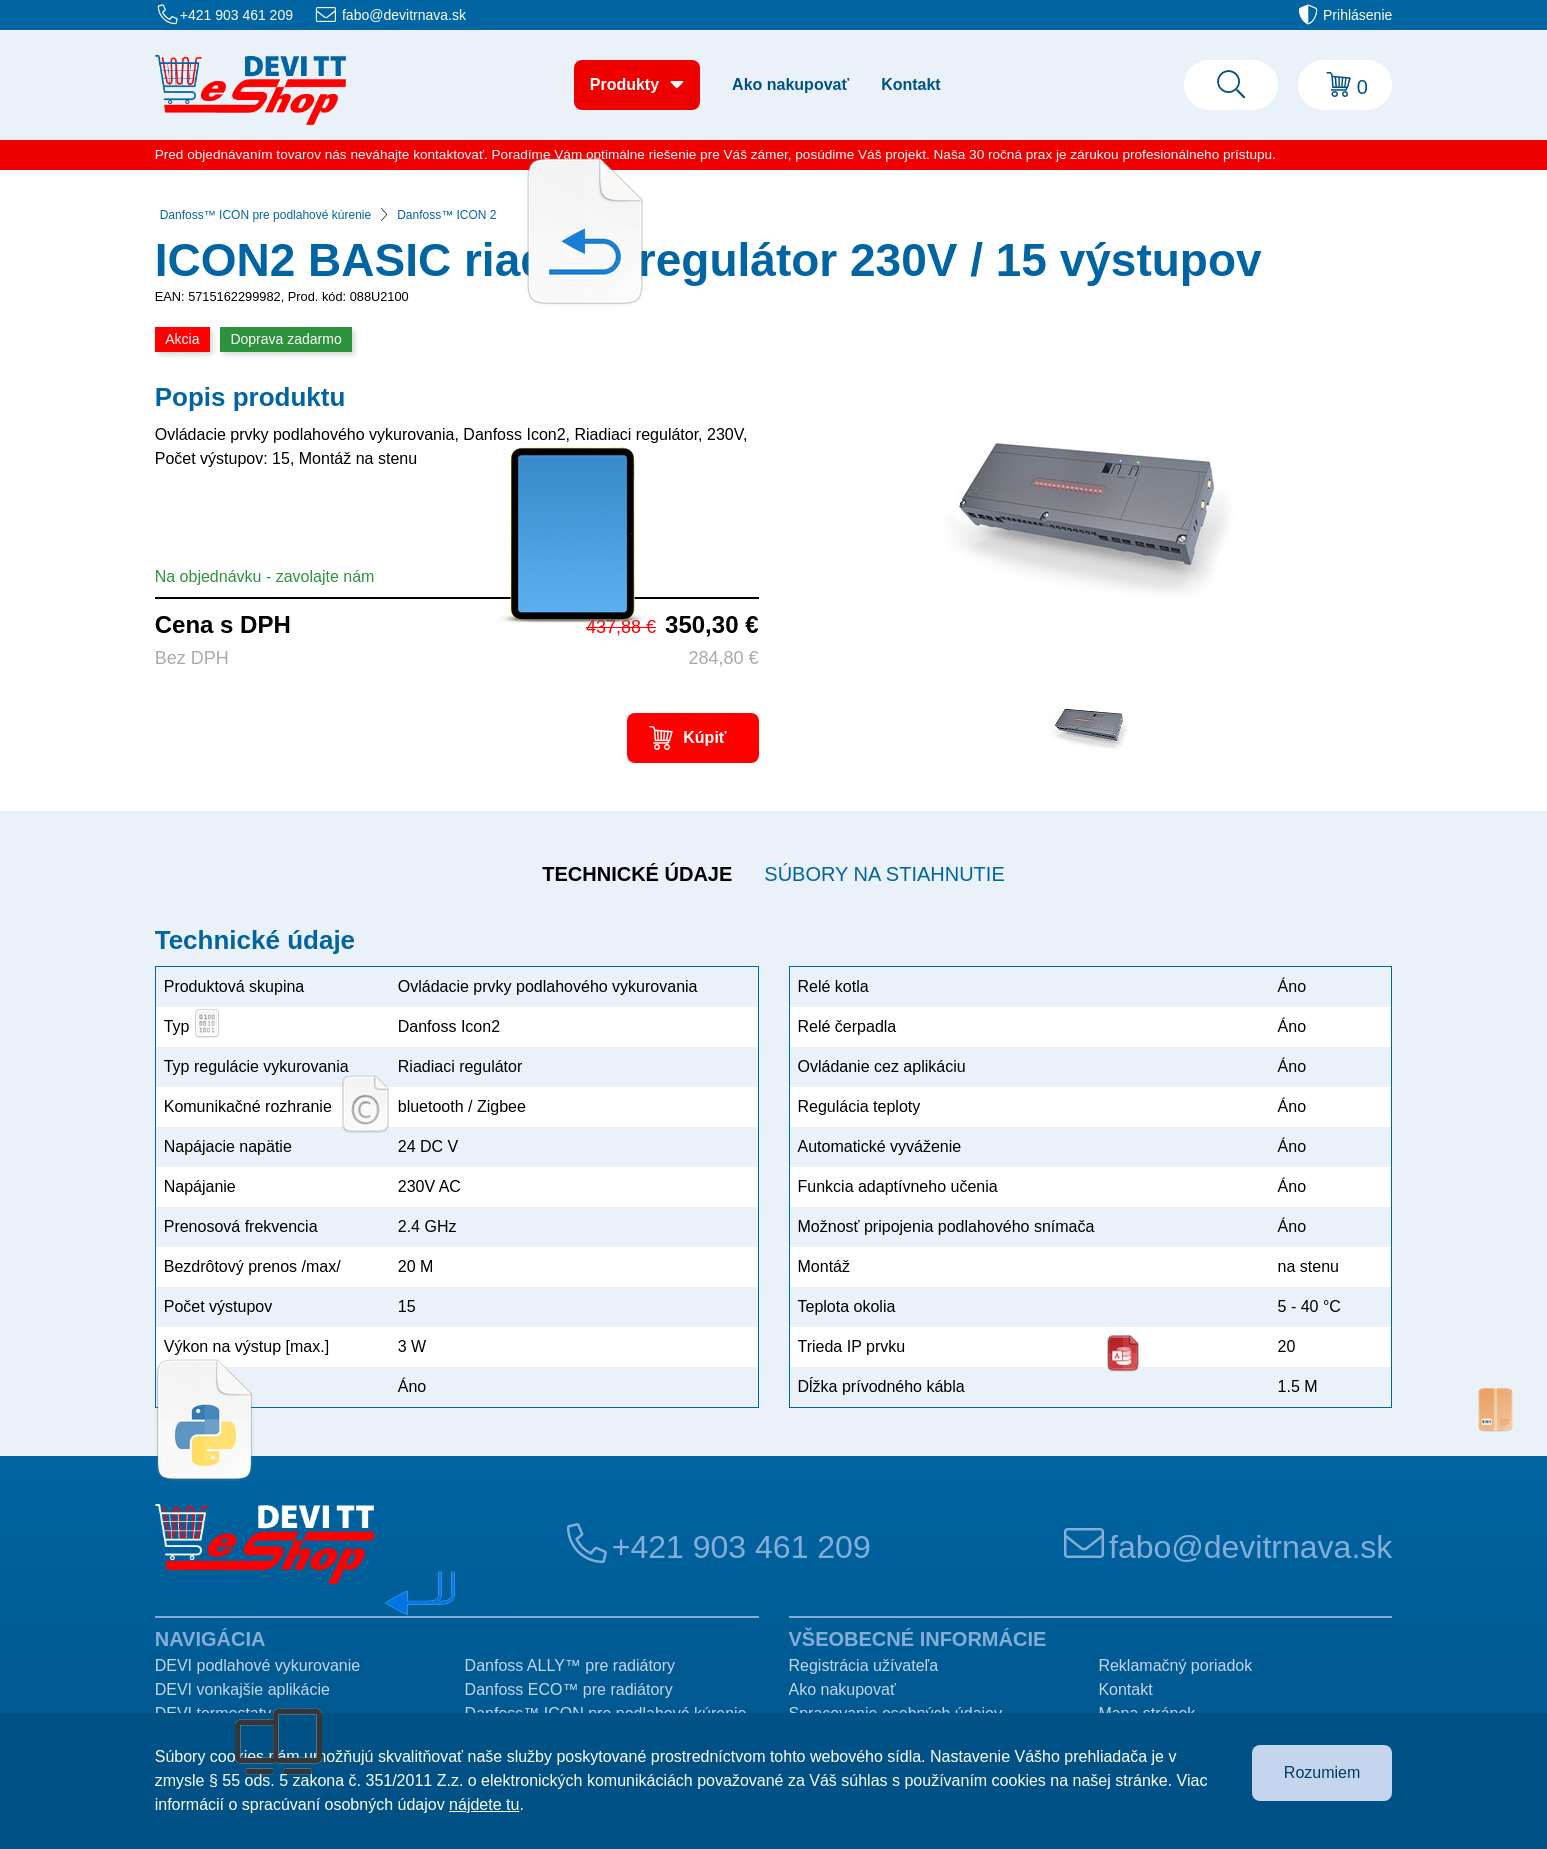 Image resolution: width=1547 pixels, height=1849 pixels. Describe the element at coordinates (1123, 1353) in the screenshot. I see `microsoft access database file` at that location.